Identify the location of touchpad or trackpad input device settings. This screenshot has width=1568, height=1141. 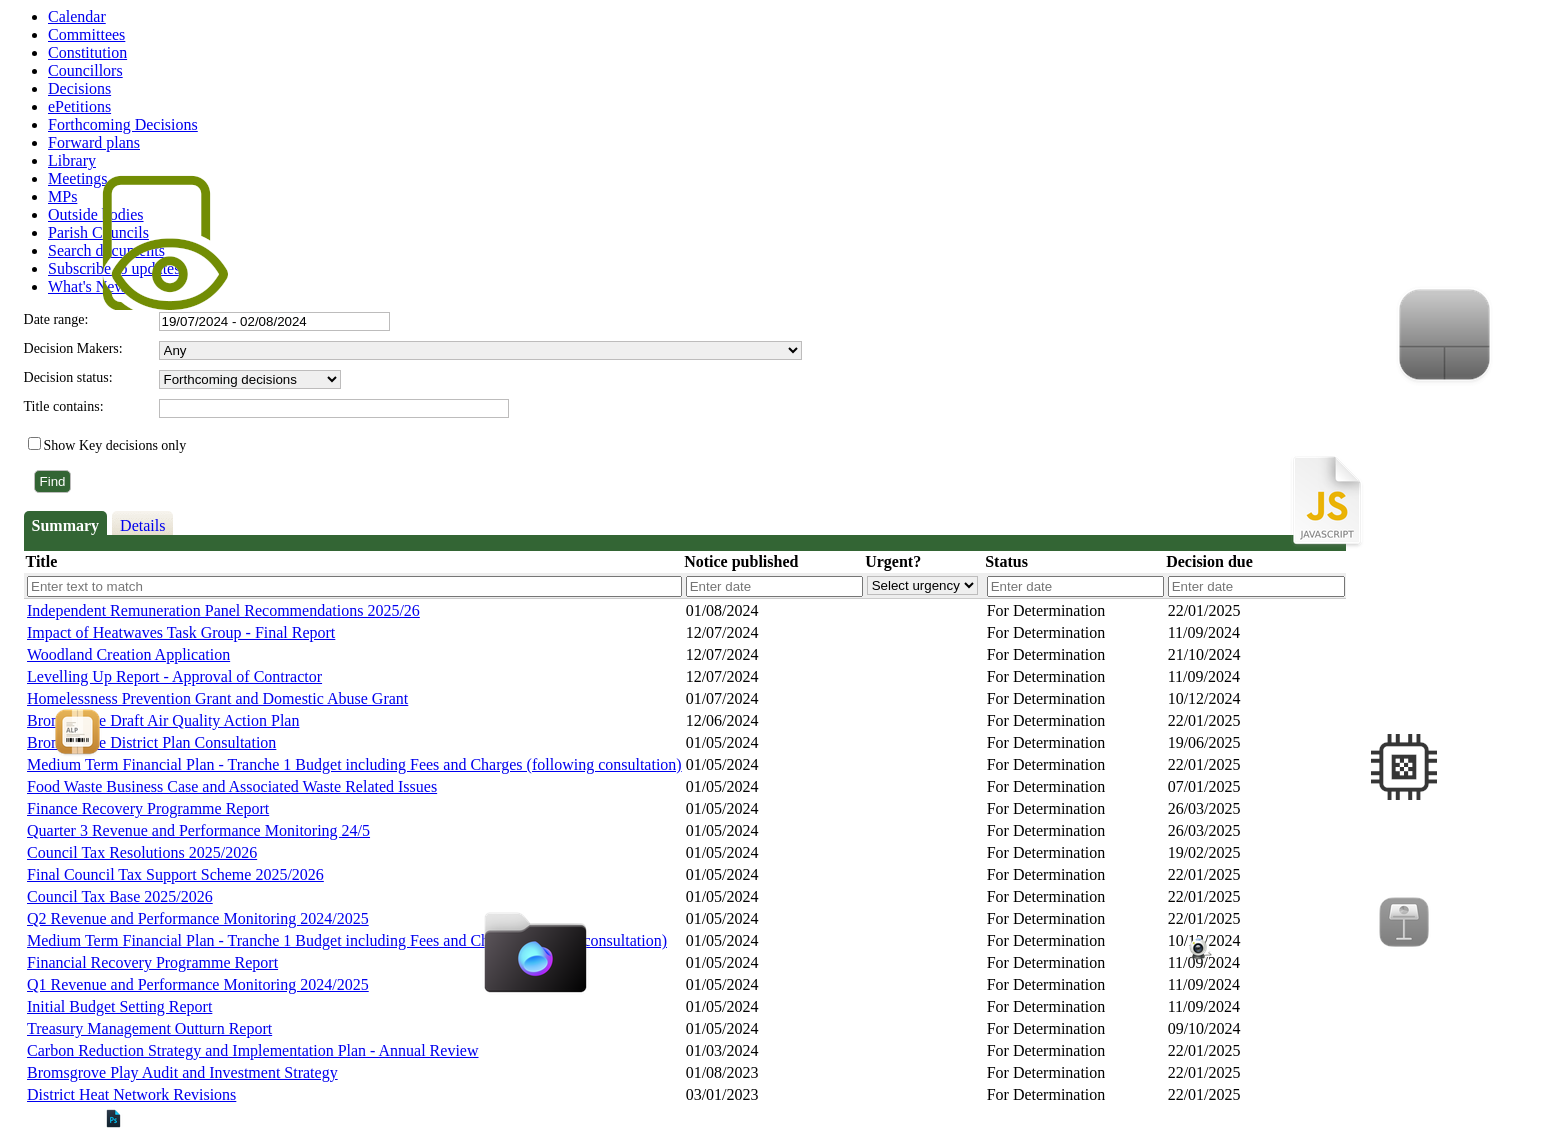
(1444, 334).